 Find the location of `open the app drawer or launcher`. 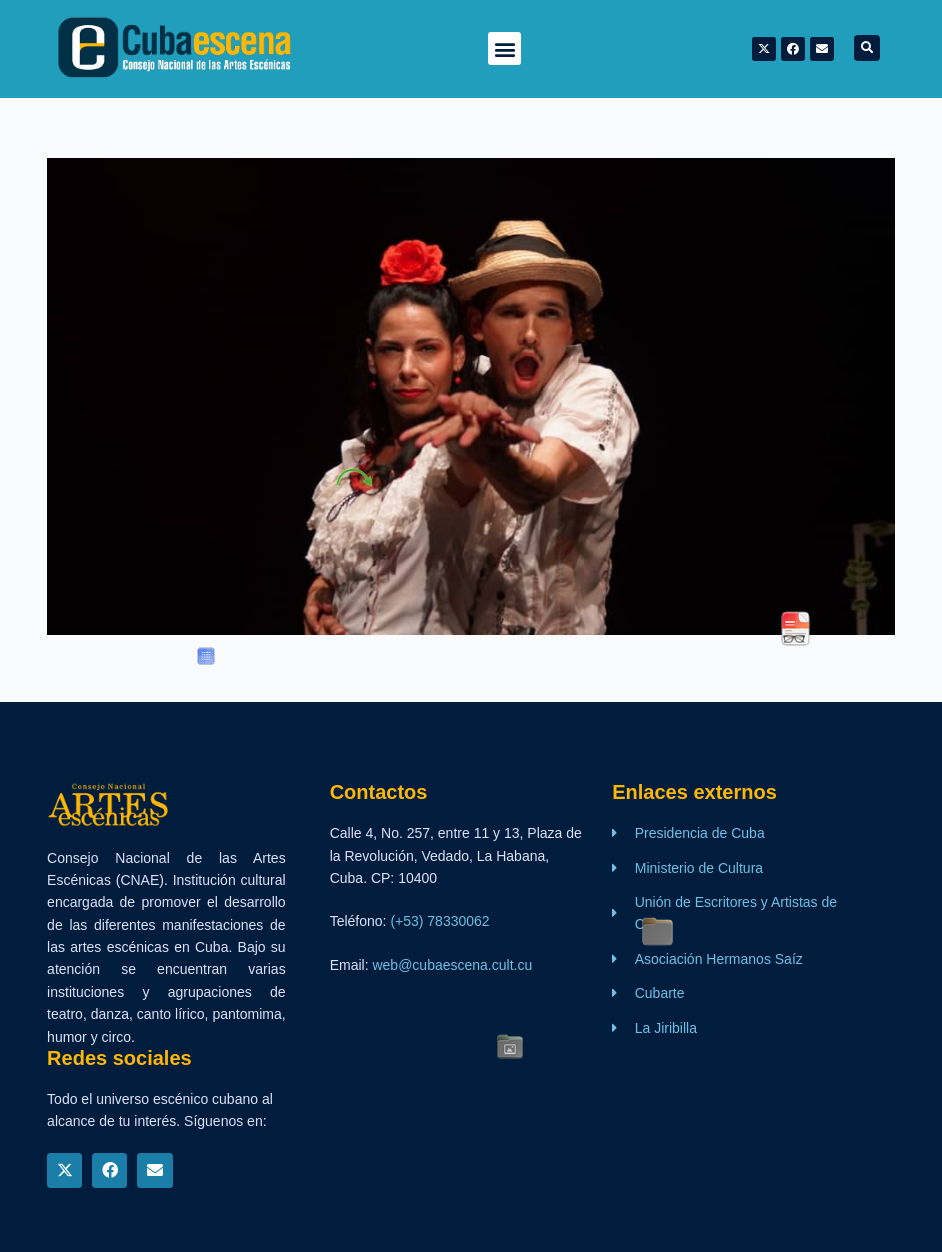

open the app drawer or launcher is located at coordinates (206, 656).